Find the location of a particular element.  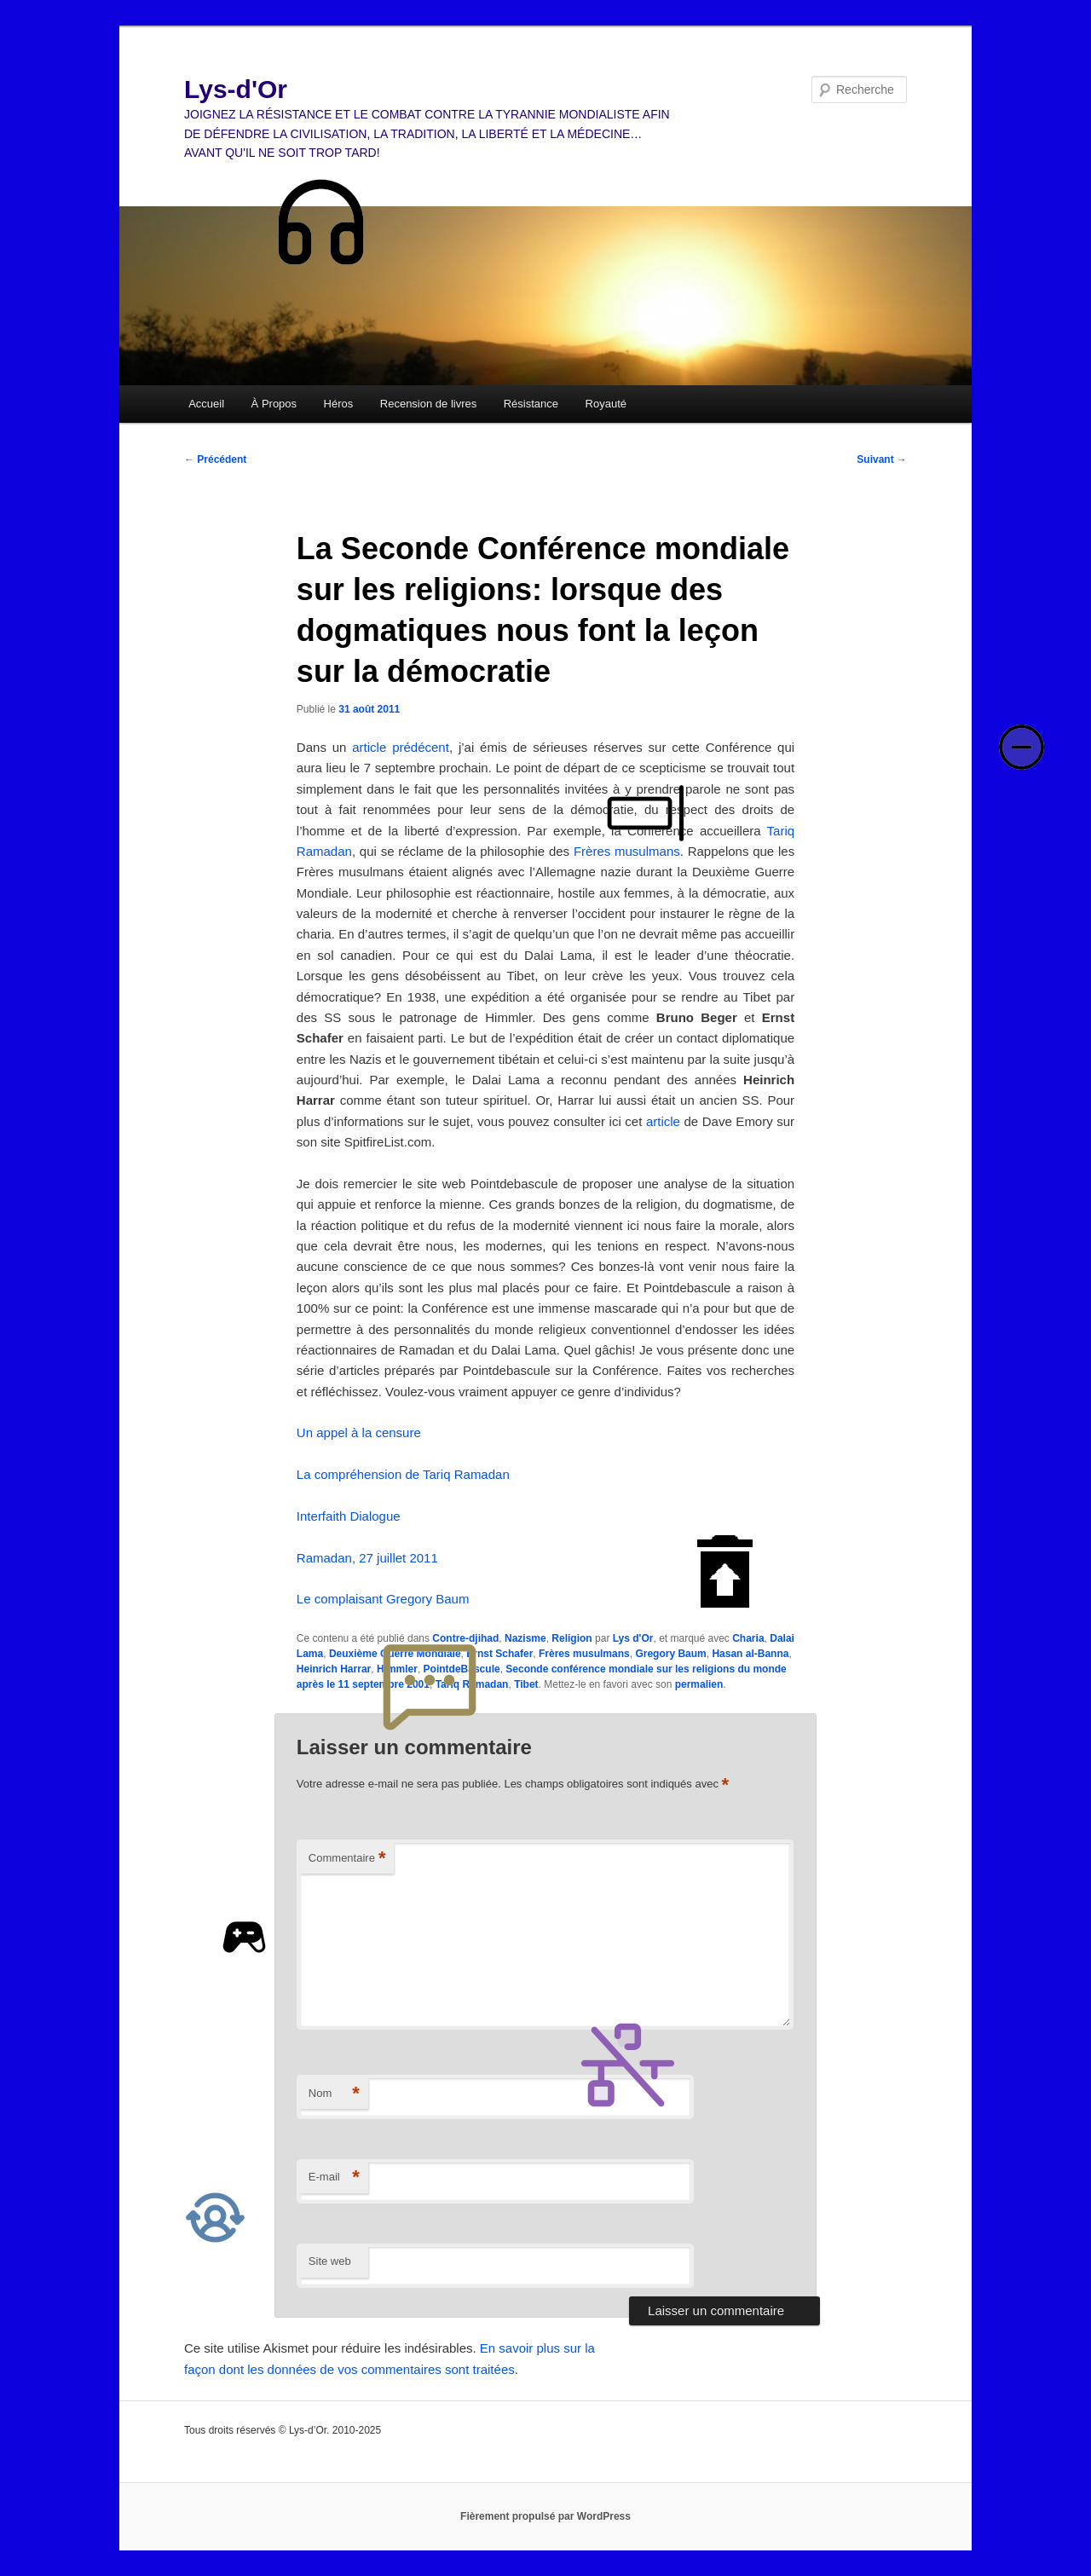

network connection unavailable is located at coordinates (627, 2066).